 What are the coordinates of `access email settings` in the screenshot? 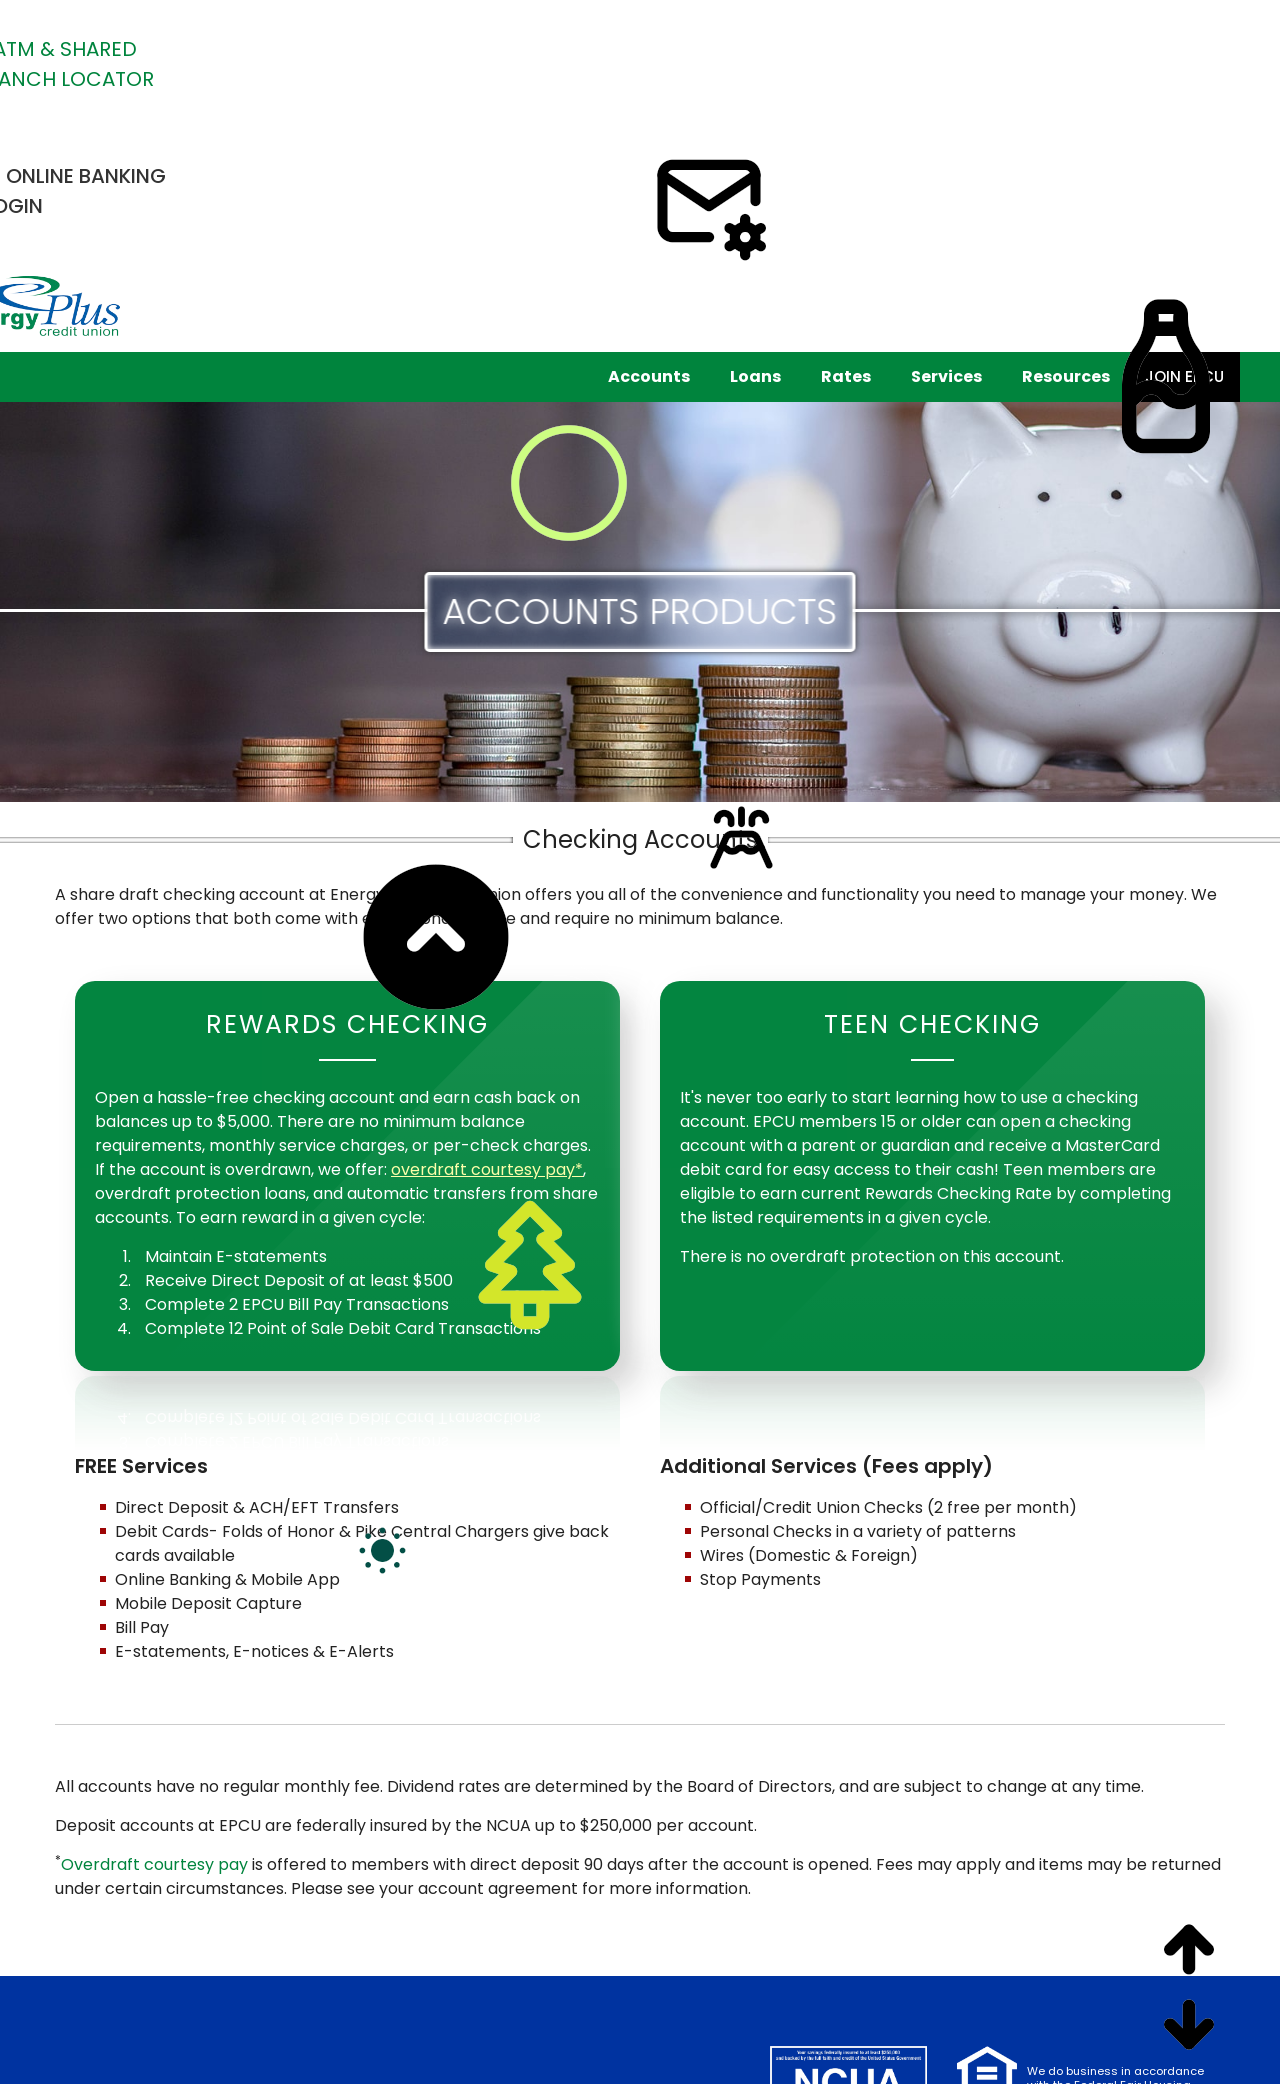 It's located at (709, 201).